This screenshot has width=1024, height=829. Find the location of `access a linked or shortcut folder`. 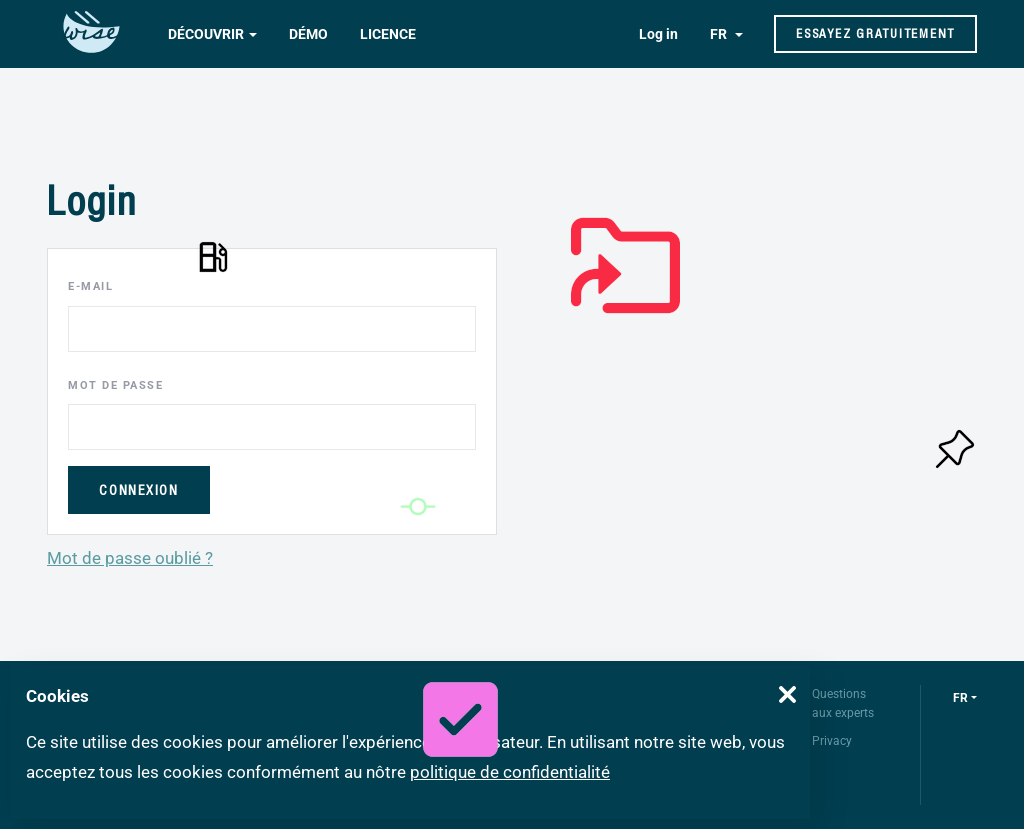

access a linked or shortcut folder is located at coordinates (625, 265).